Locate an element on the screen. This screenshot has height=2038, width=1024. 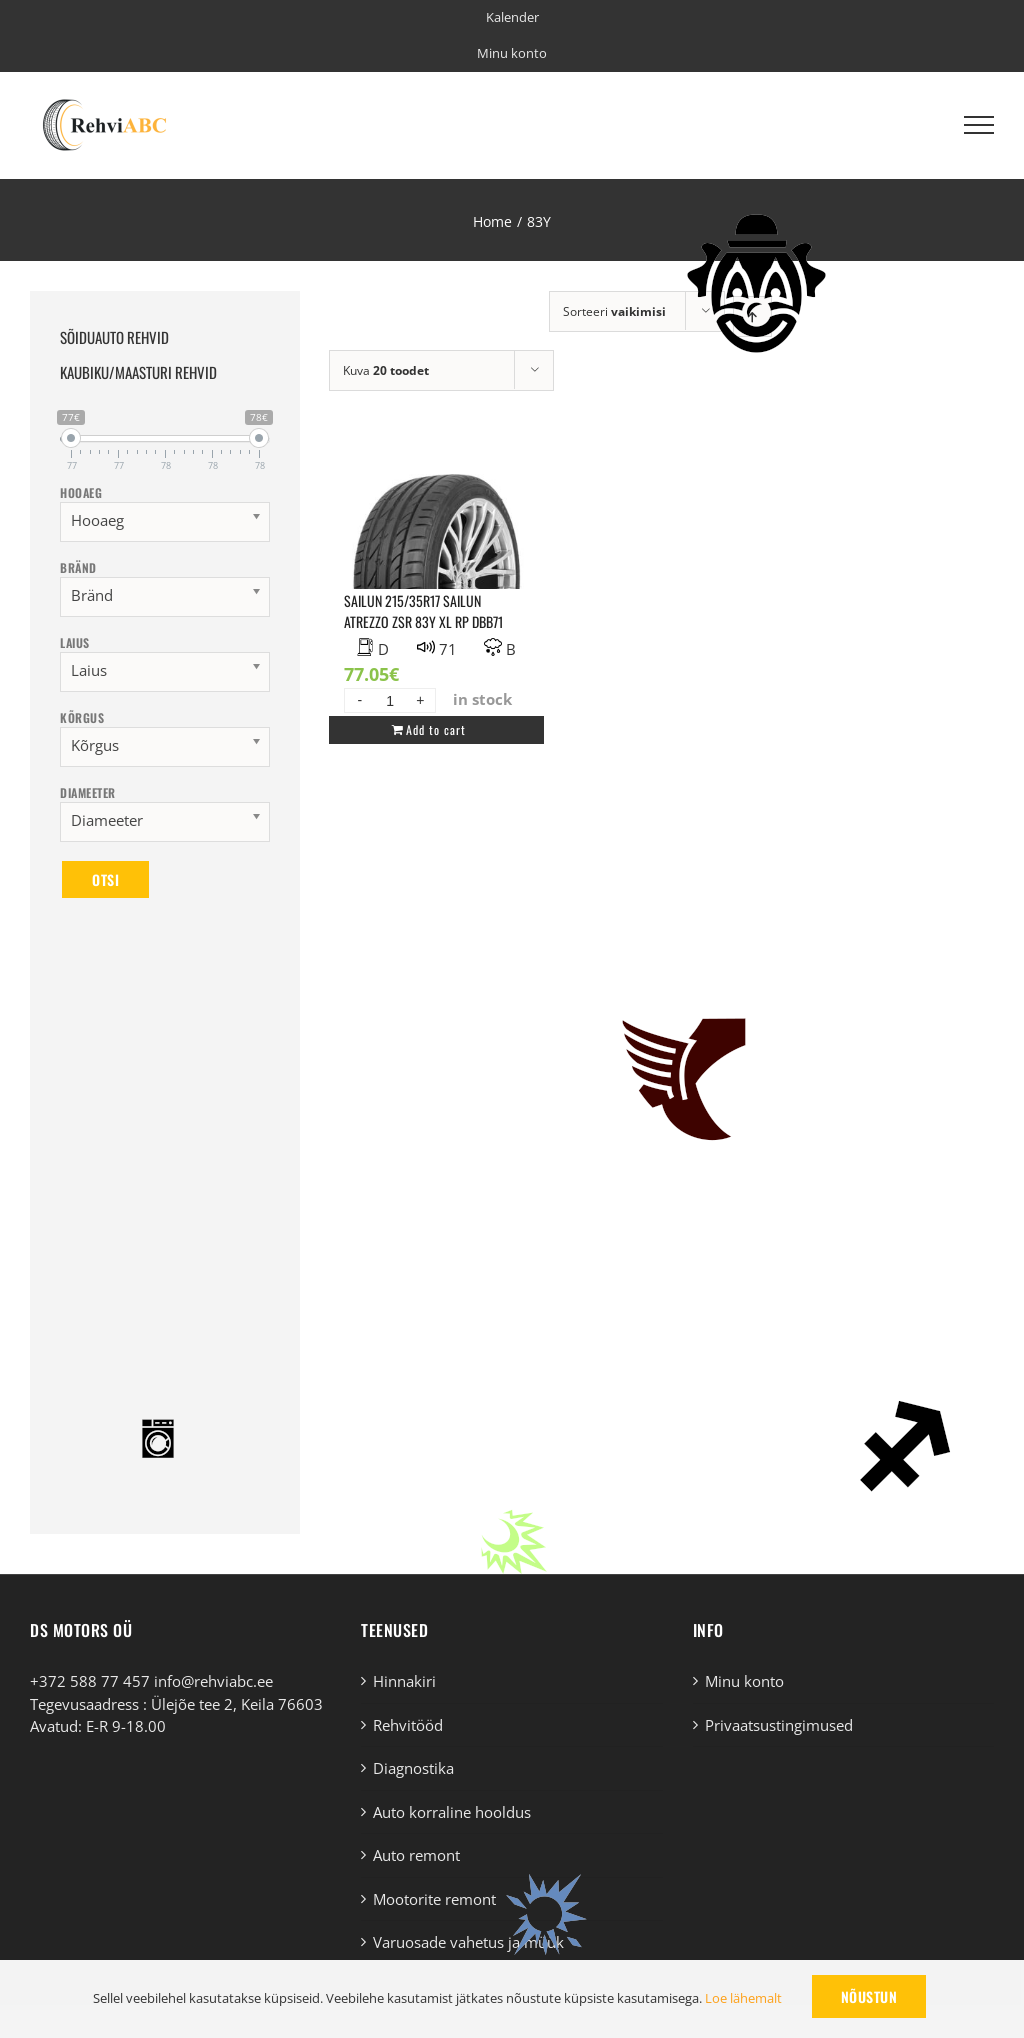
access laundry or appliance controls is located at coordinates (158, 1438).